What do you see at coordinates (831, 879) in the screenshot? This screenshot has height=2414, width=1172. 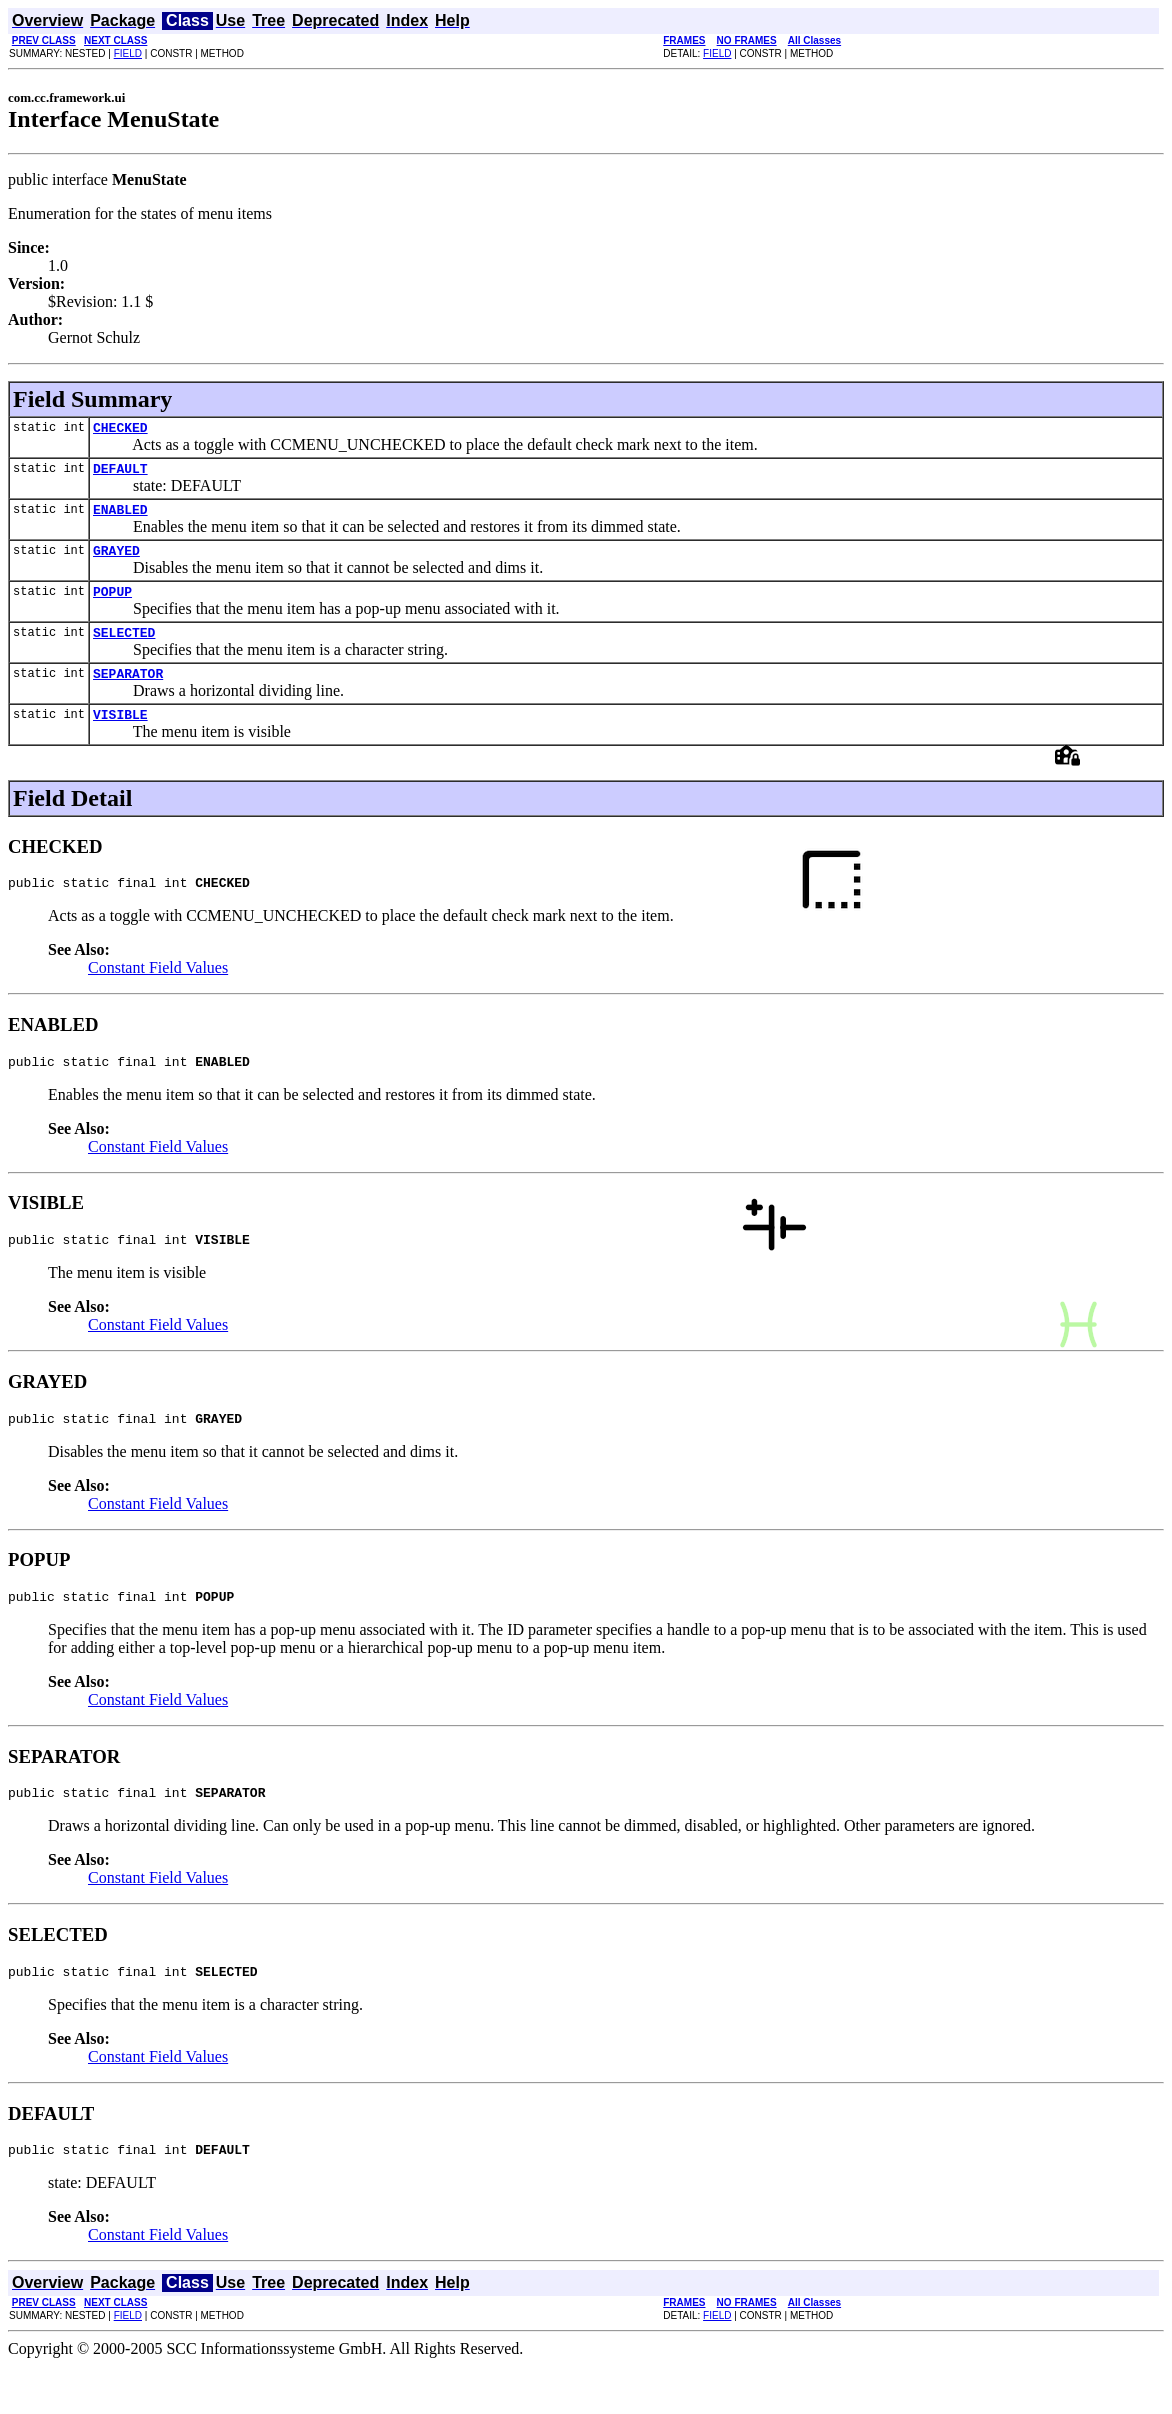 I see `customize border style for a selected element` at bounding box center [831, 879].